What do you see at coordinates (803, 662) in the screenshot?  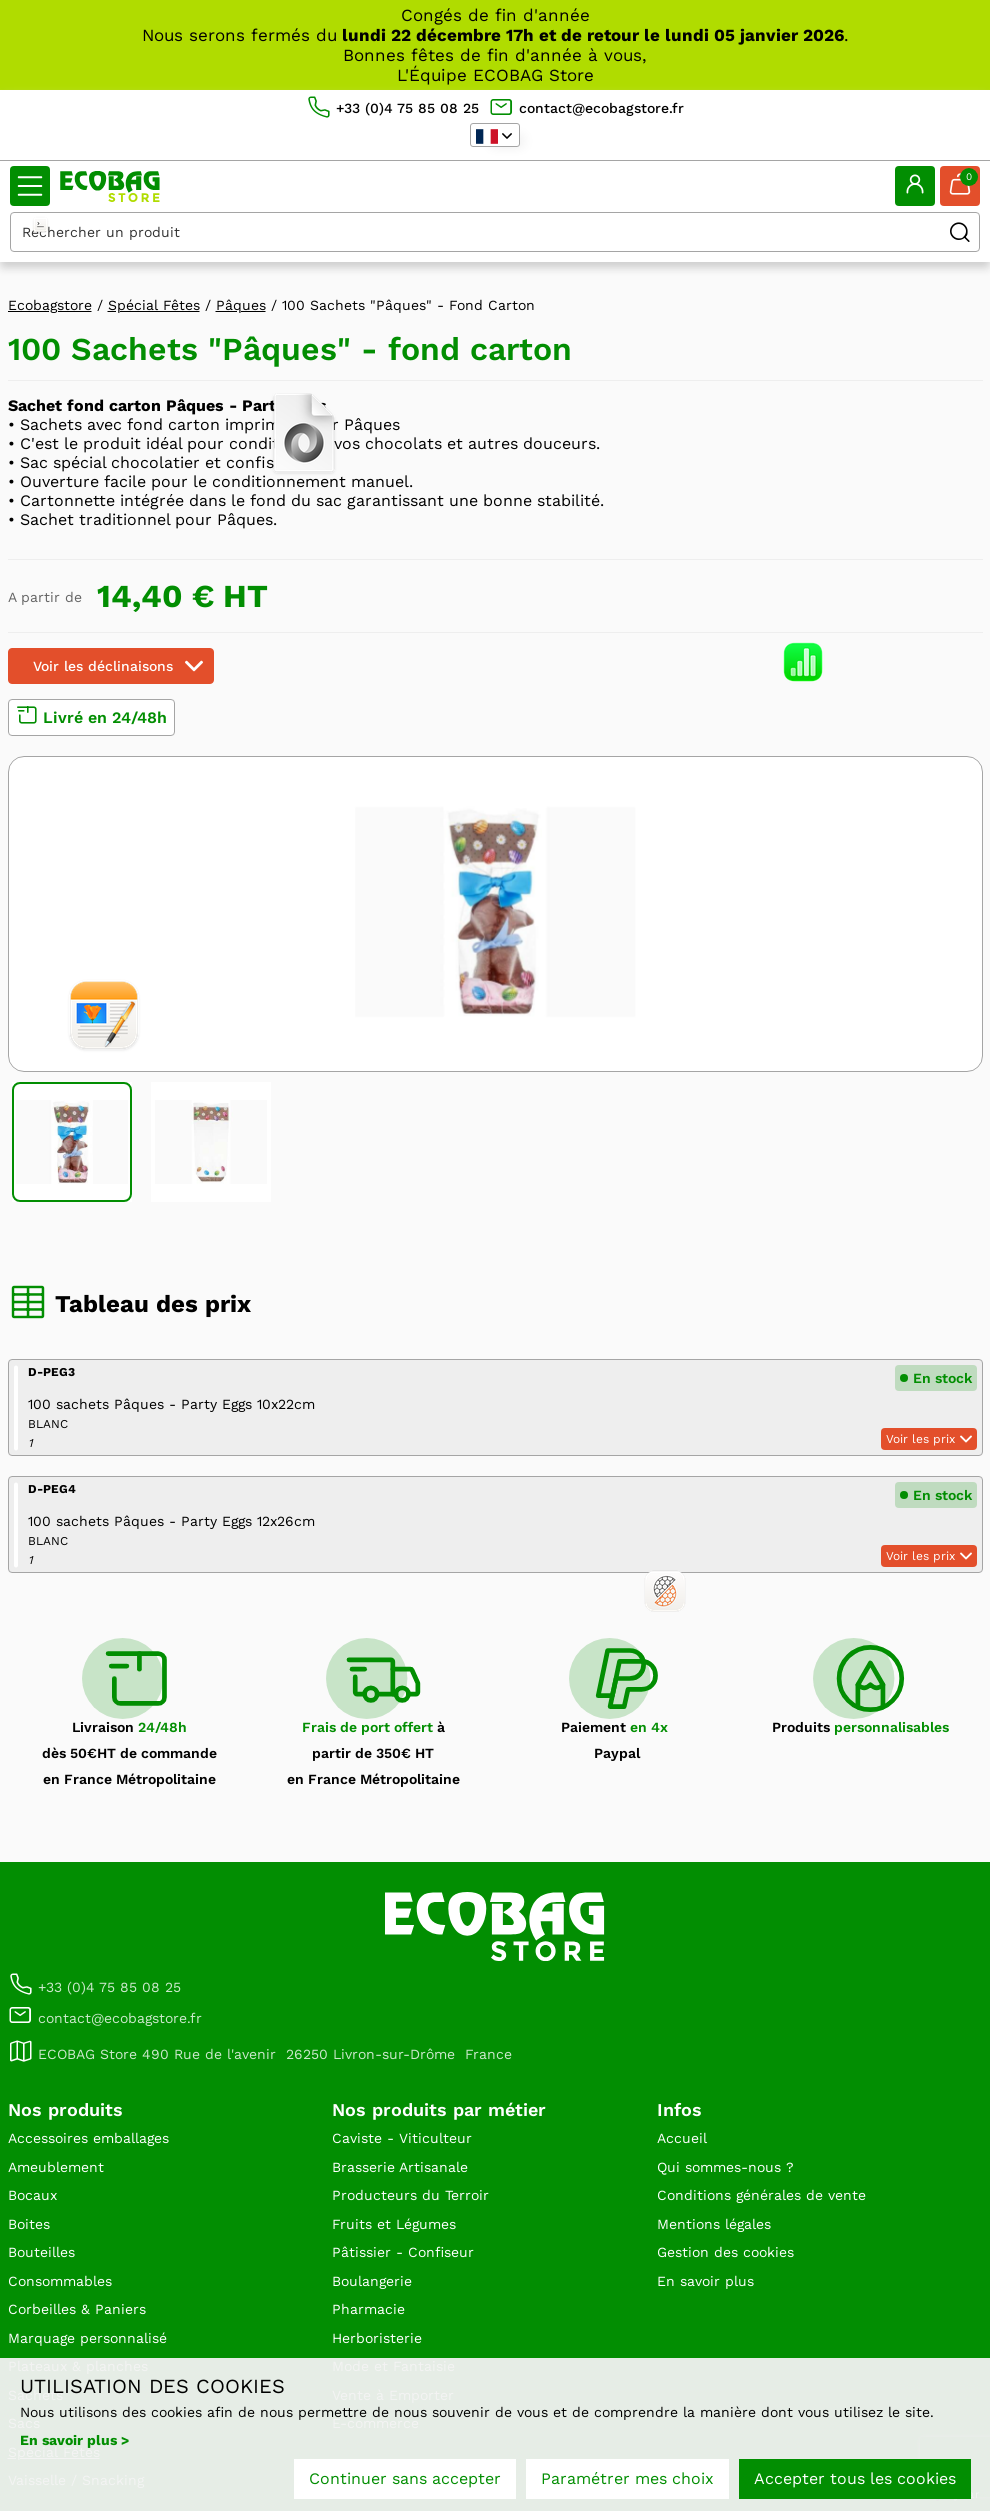 I see `open apple numbers spreadsheet app` at bounding box center [803, 662].